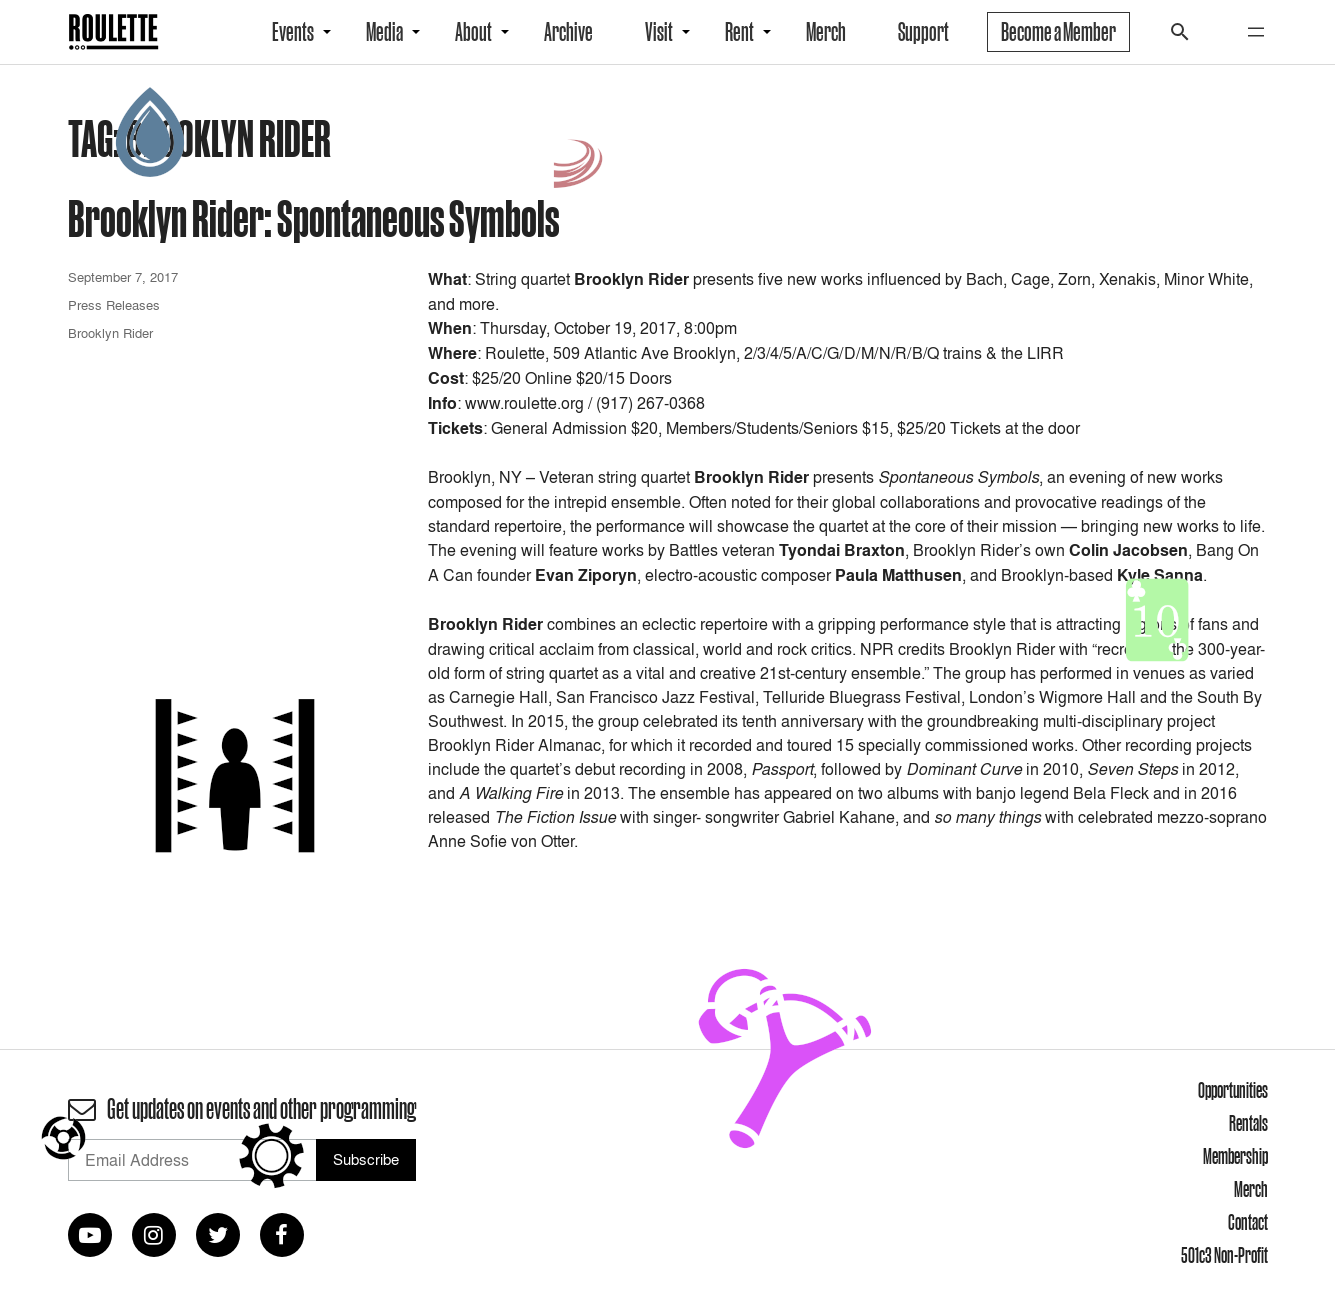 This screenshot has width=1335, height=1296. I want to click on access settings or preferences, so click(271, 1155).